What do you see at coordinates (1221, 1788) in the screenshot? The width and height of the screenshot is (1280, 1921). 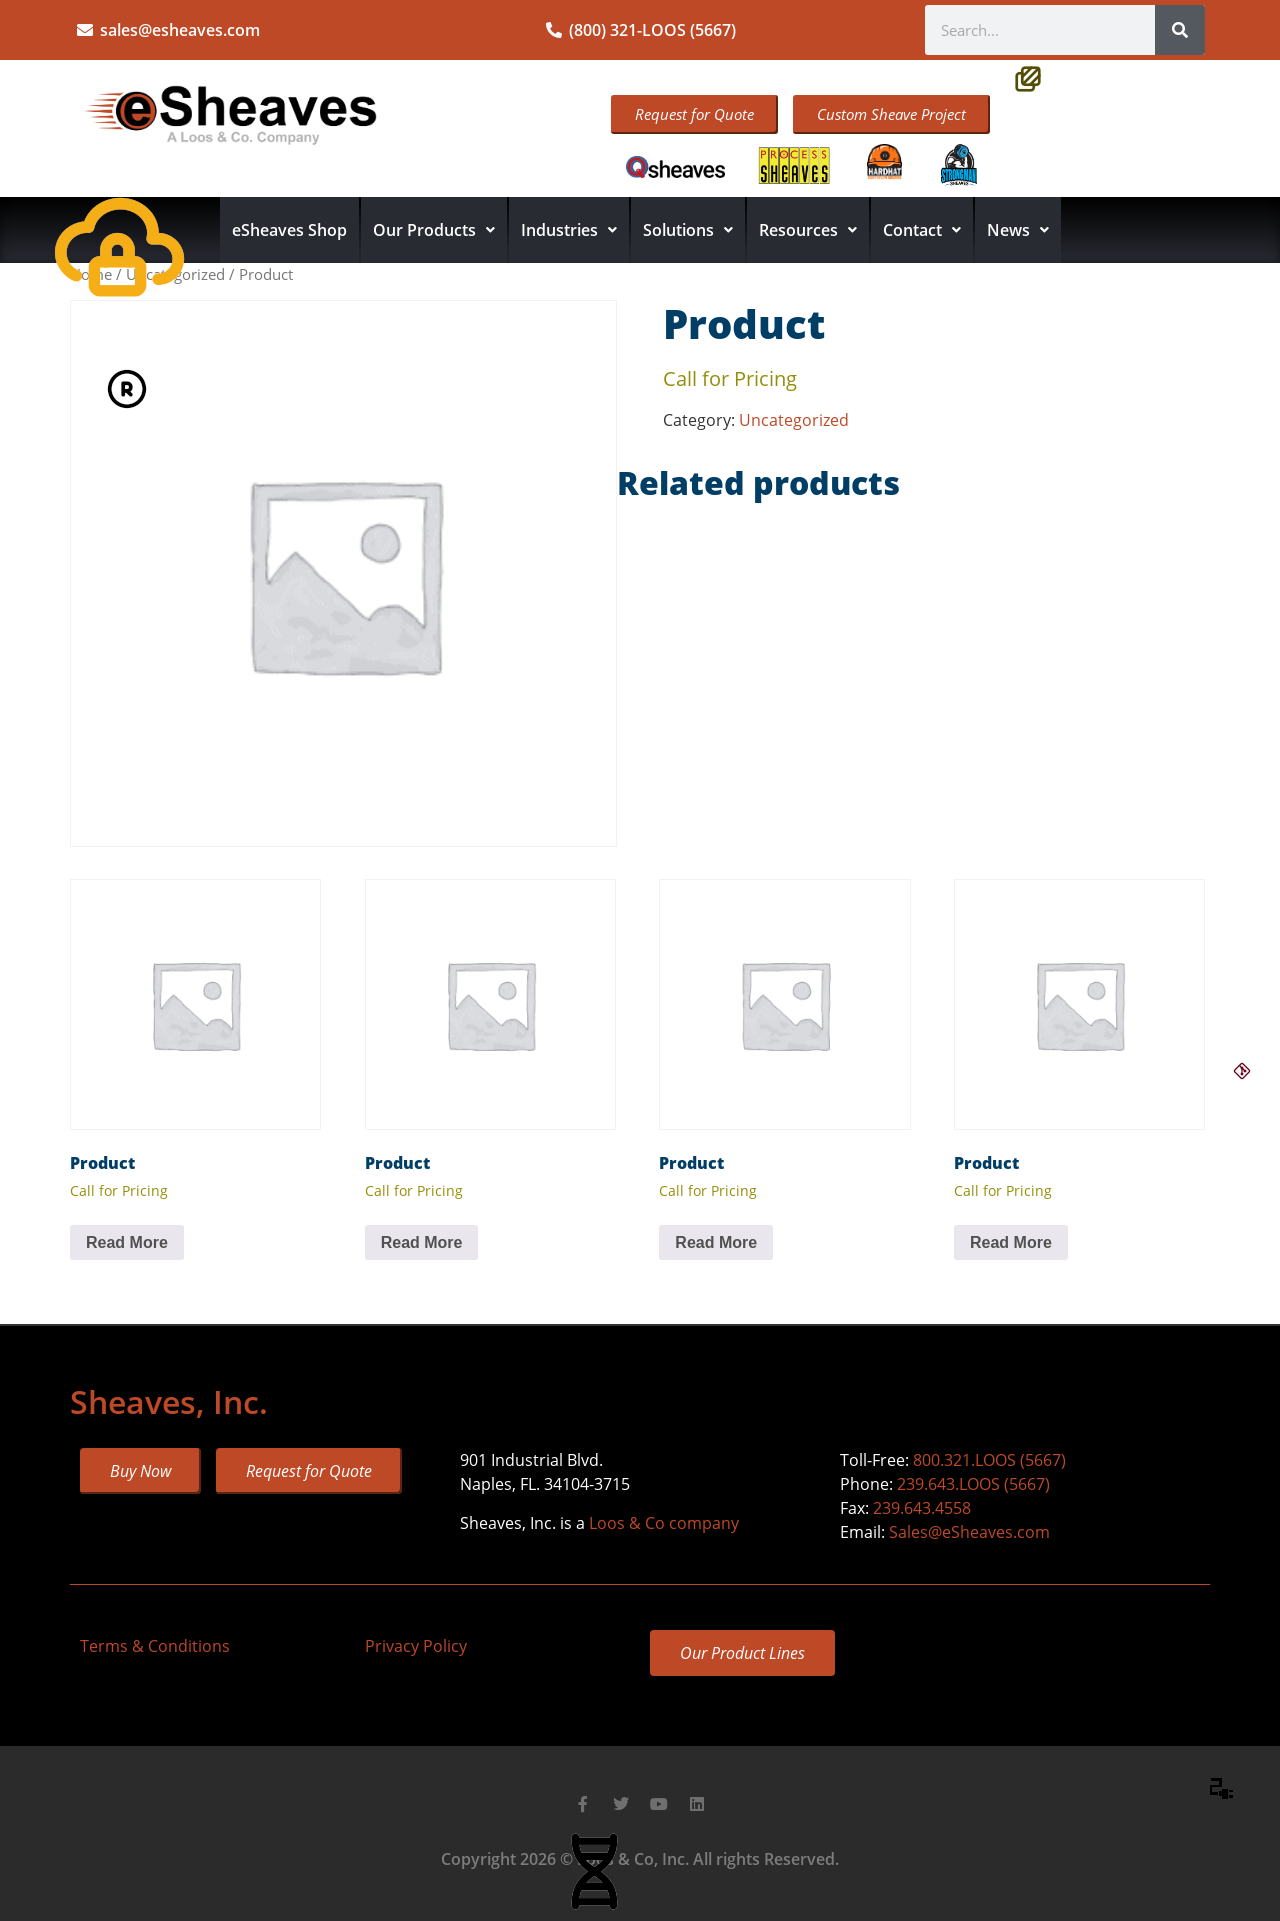 I see `find nearby electrical services or charging stations` at bounding box center [1221, 1788].